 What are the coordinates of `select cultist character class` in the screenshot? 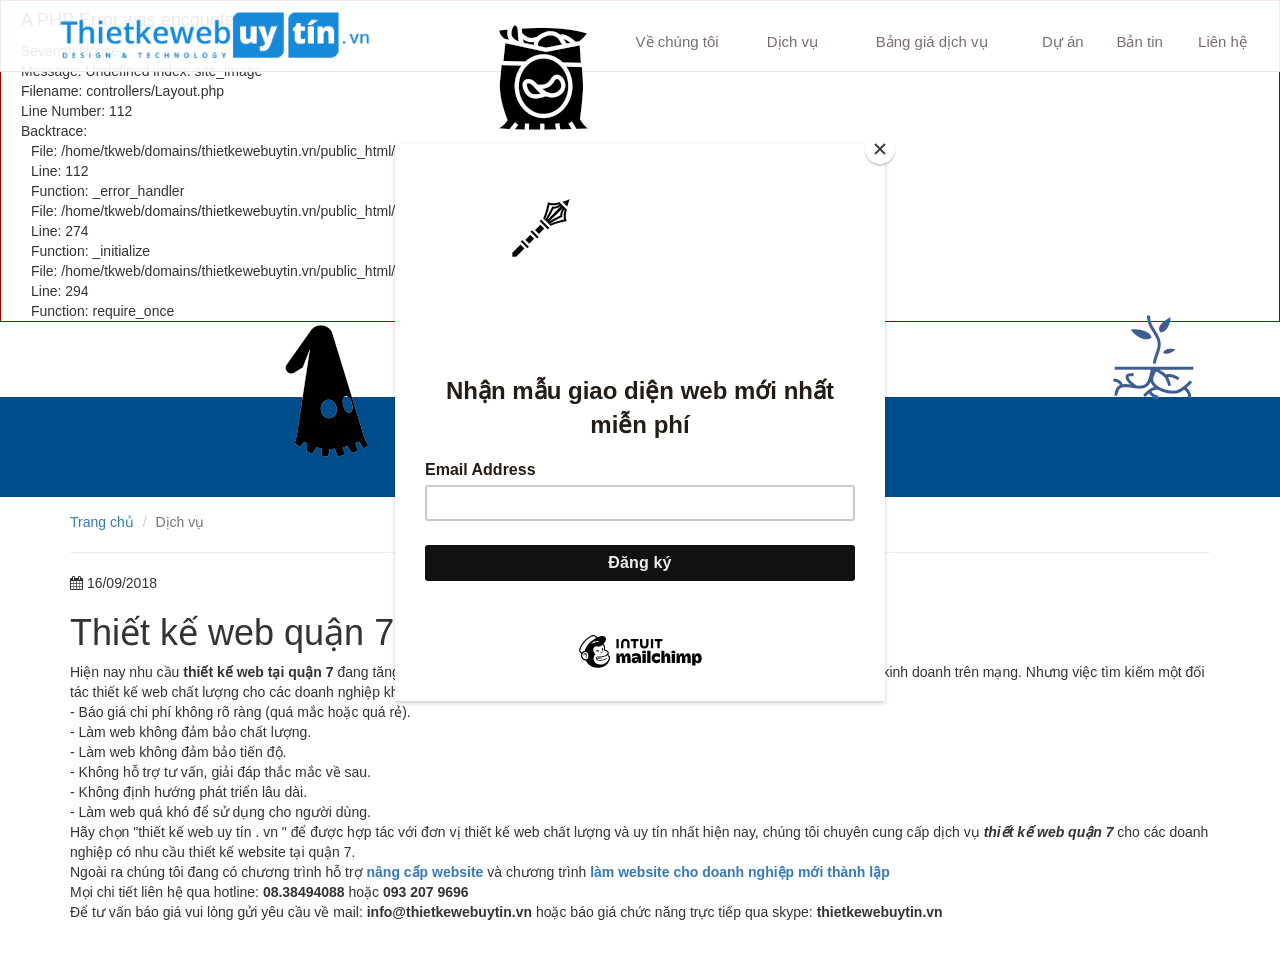 It's located at (327, 391).